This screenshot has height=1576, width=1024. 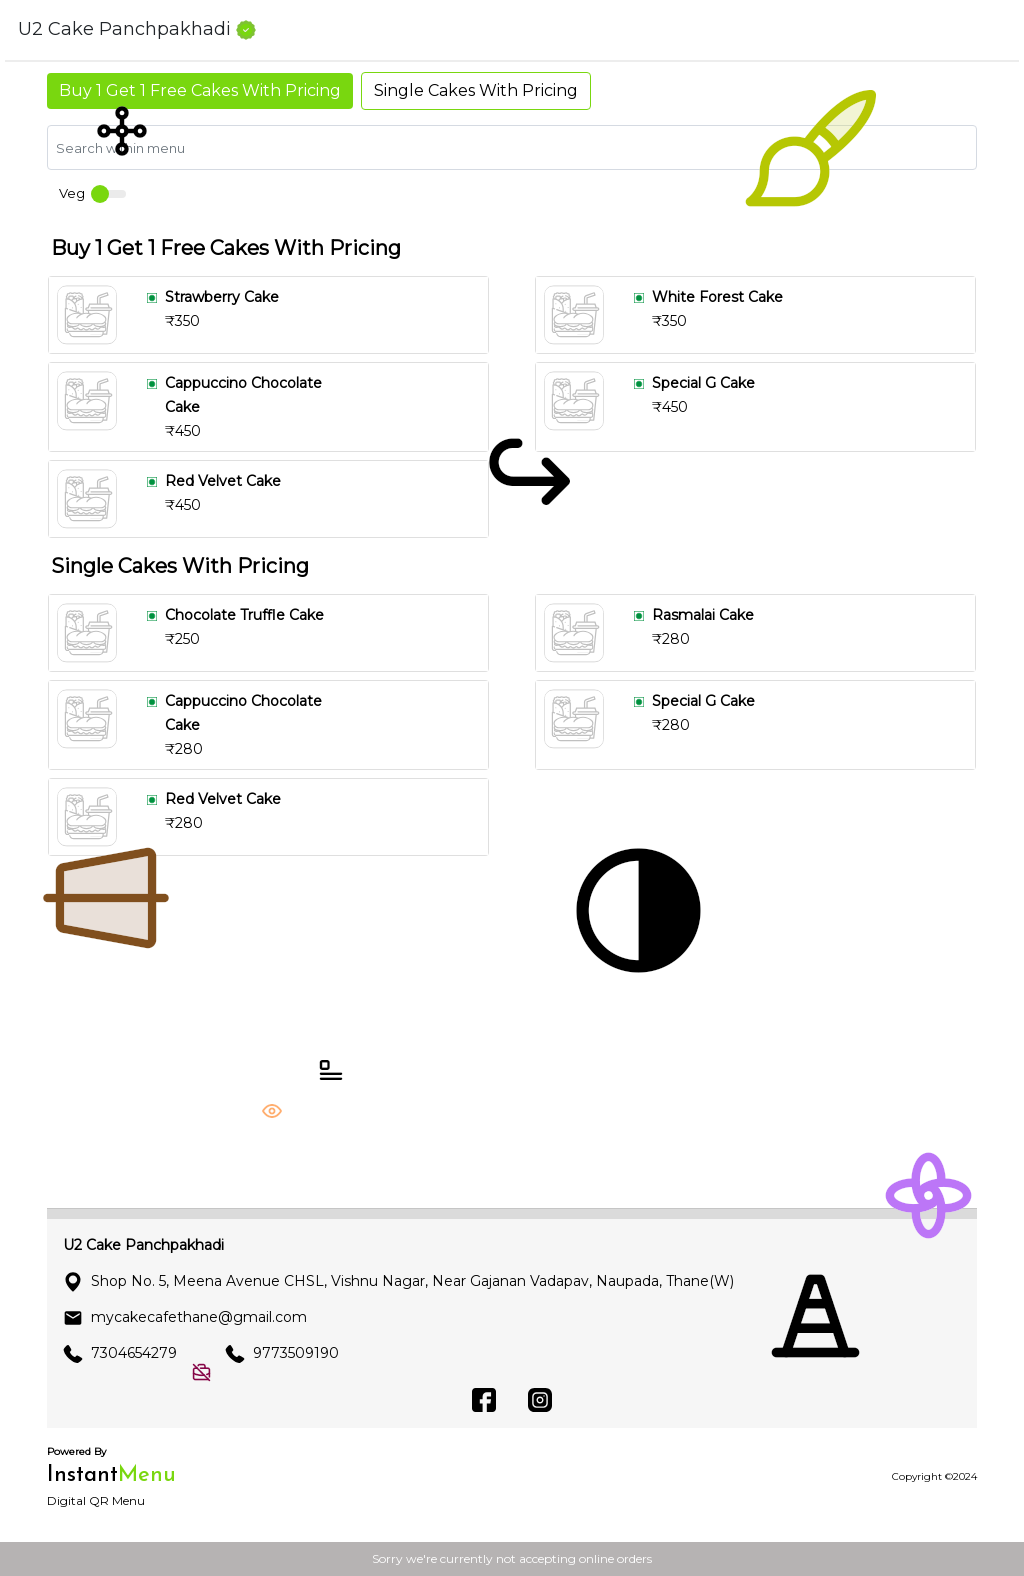 What do you see at coordinates (272, 1111) in the screenshot?
I see `view or preview content` at bounding box center [272, 1111].